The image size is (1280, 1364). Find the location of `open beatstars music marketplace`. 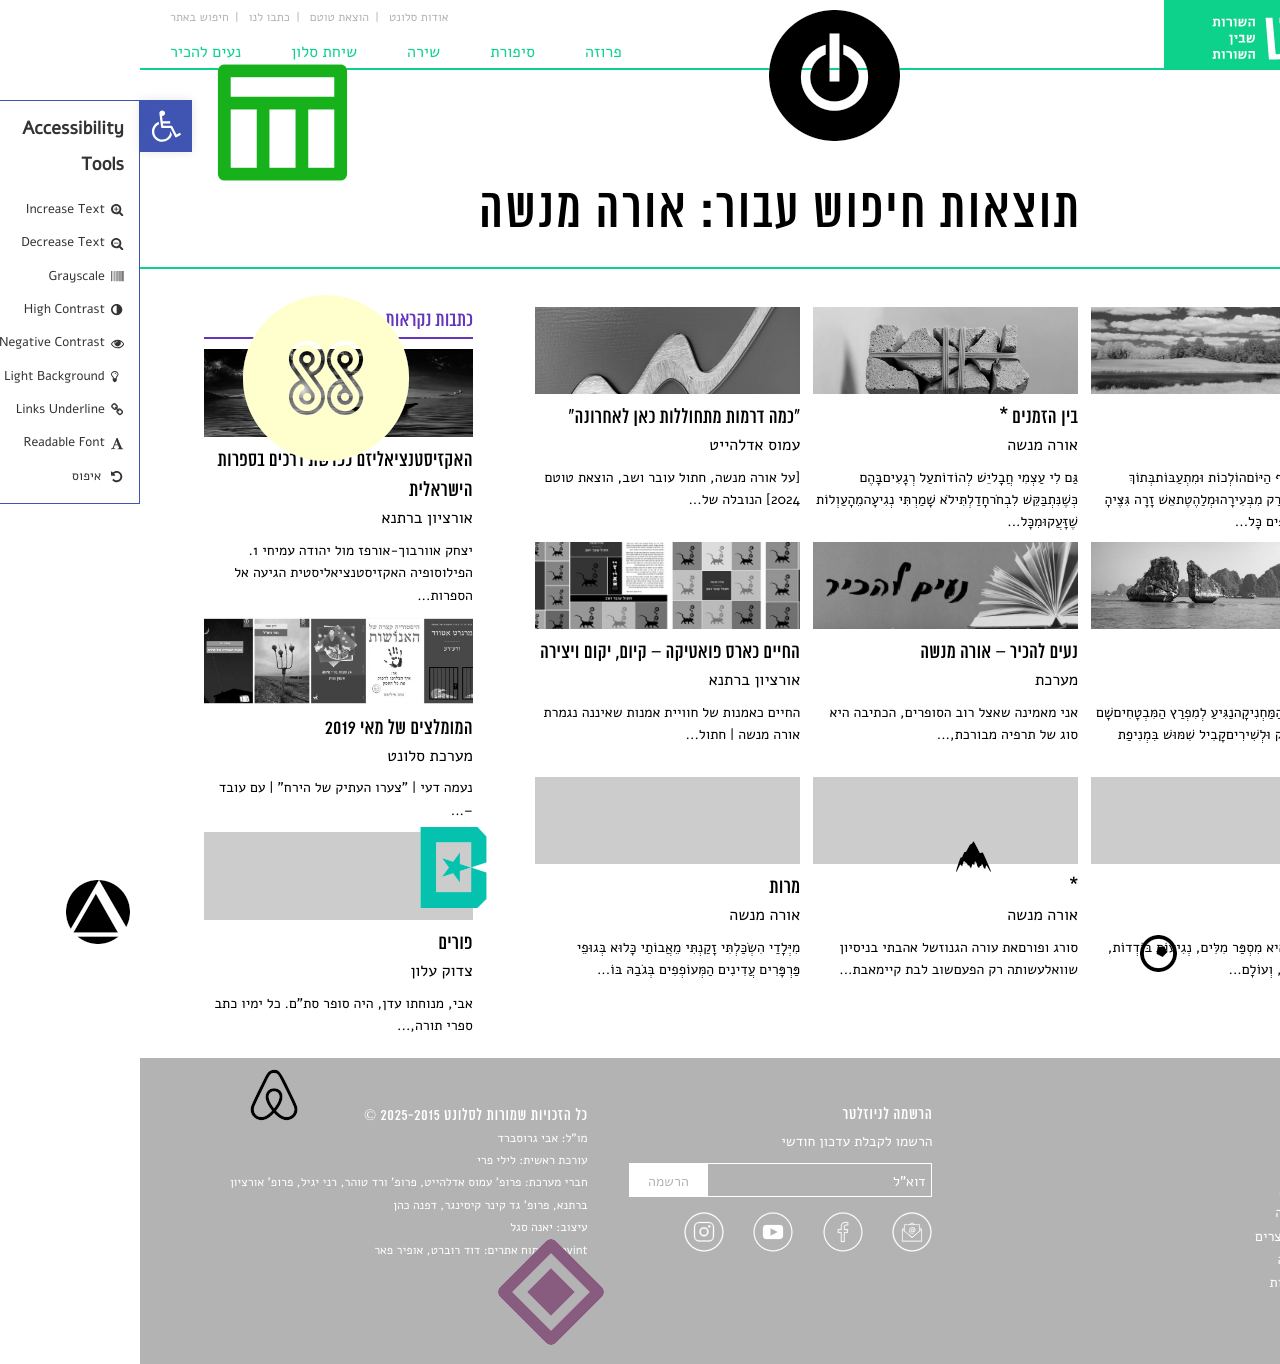

open beatstars music marketplace is located at coordinates (453, 867).